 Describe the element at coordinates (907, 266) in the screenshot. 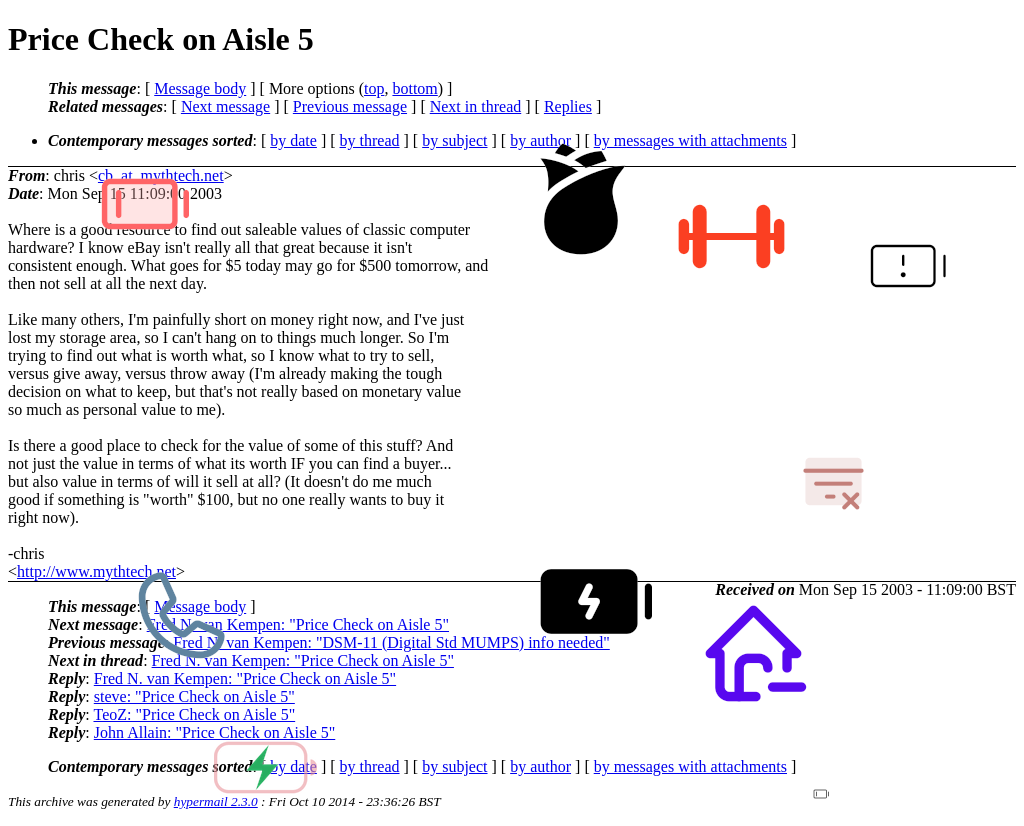

I see `indicates low battery warning` at that location.